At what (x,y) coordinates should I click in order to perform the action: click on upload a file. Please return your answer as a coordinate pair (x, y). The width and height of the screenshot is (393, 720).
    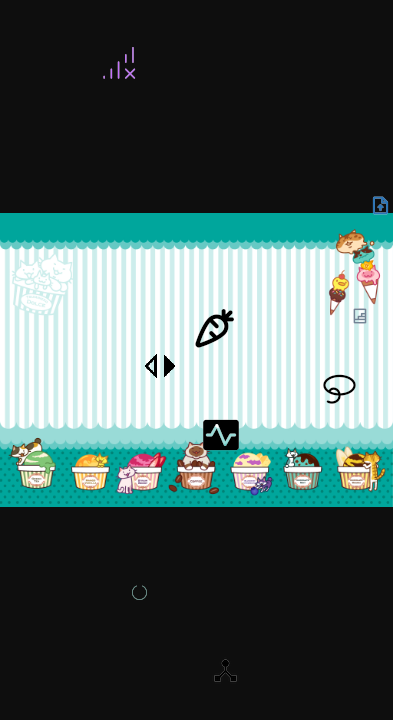
    Looking at the image, I should click on (380, 205).